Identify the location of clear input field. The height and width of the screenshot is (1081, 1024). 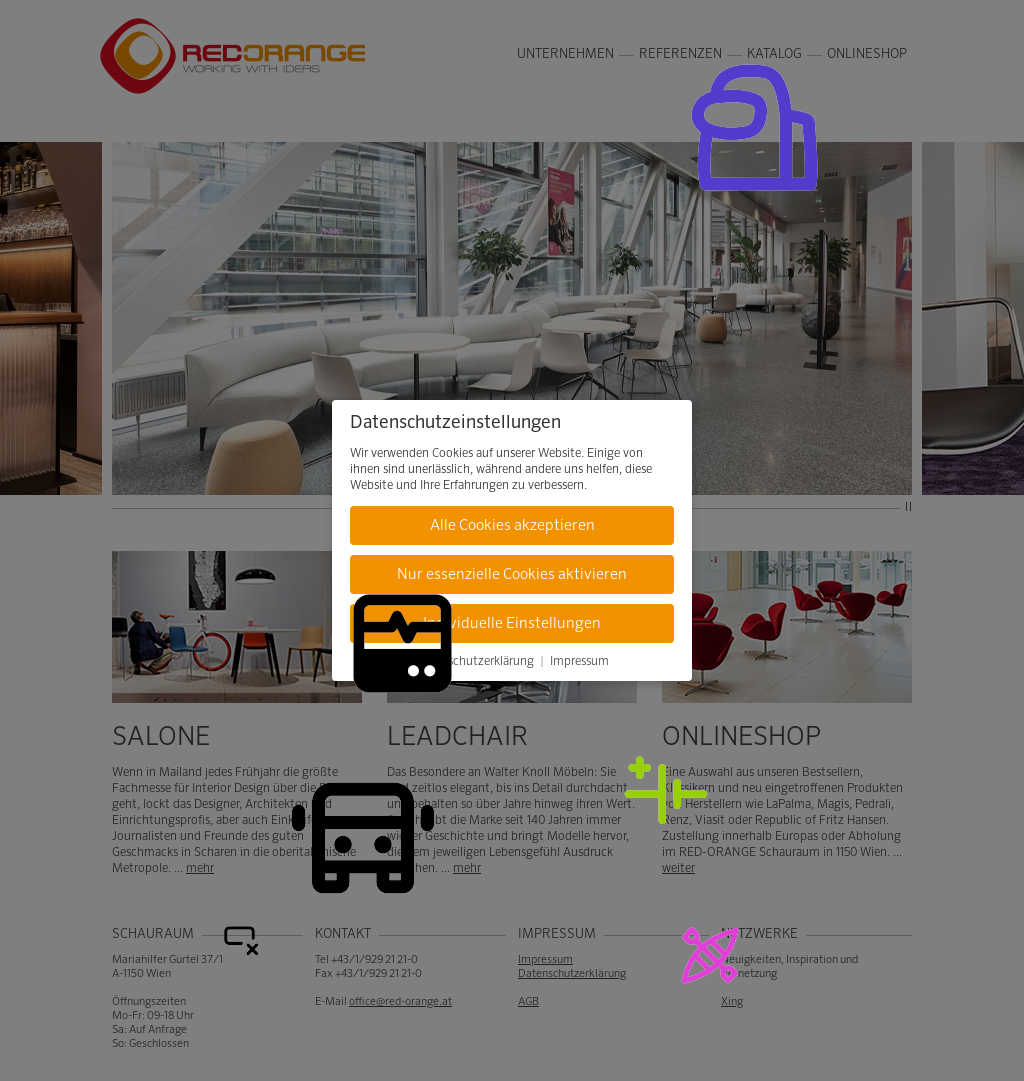
(239, 936).